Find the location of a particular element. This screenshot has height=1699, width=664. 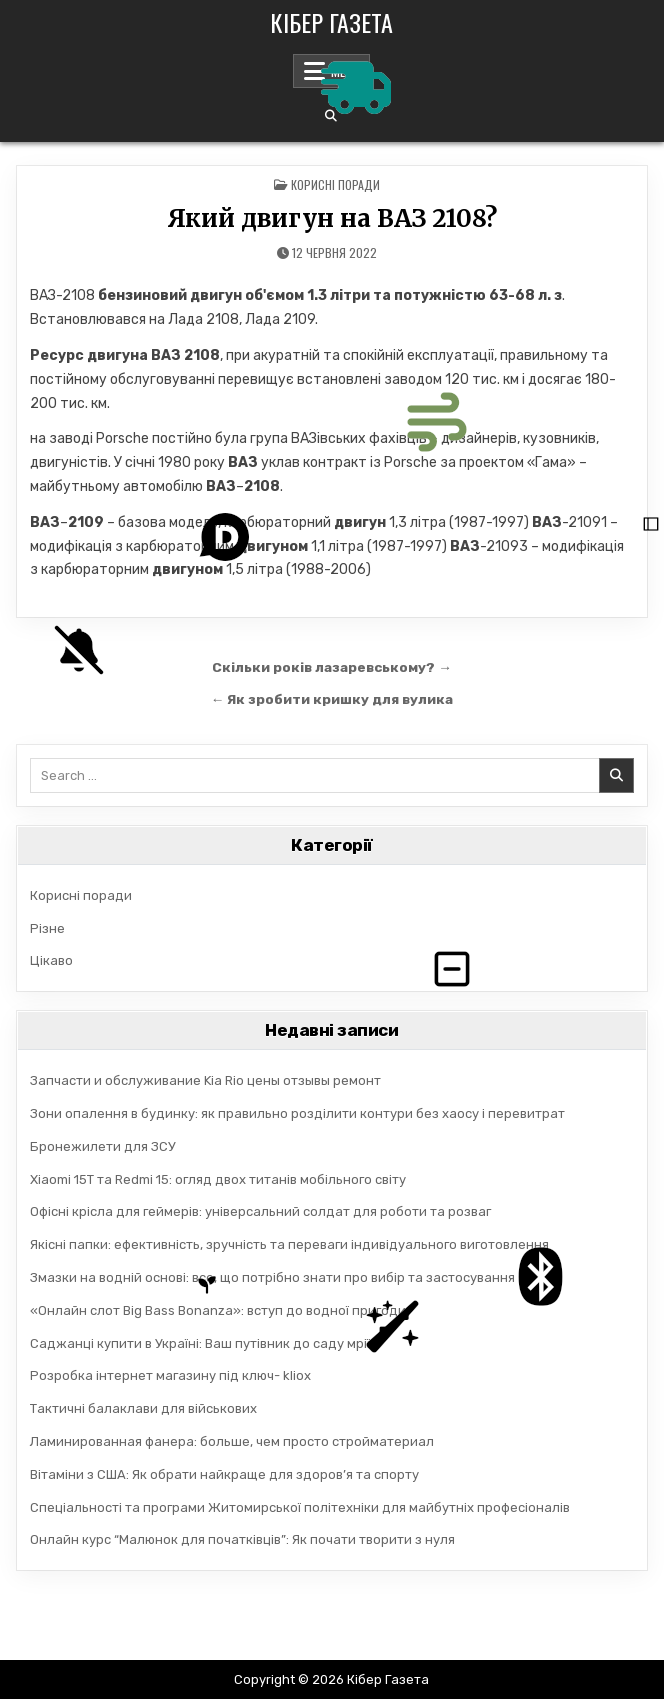

mute notifications is located at coordinates (79, 650).